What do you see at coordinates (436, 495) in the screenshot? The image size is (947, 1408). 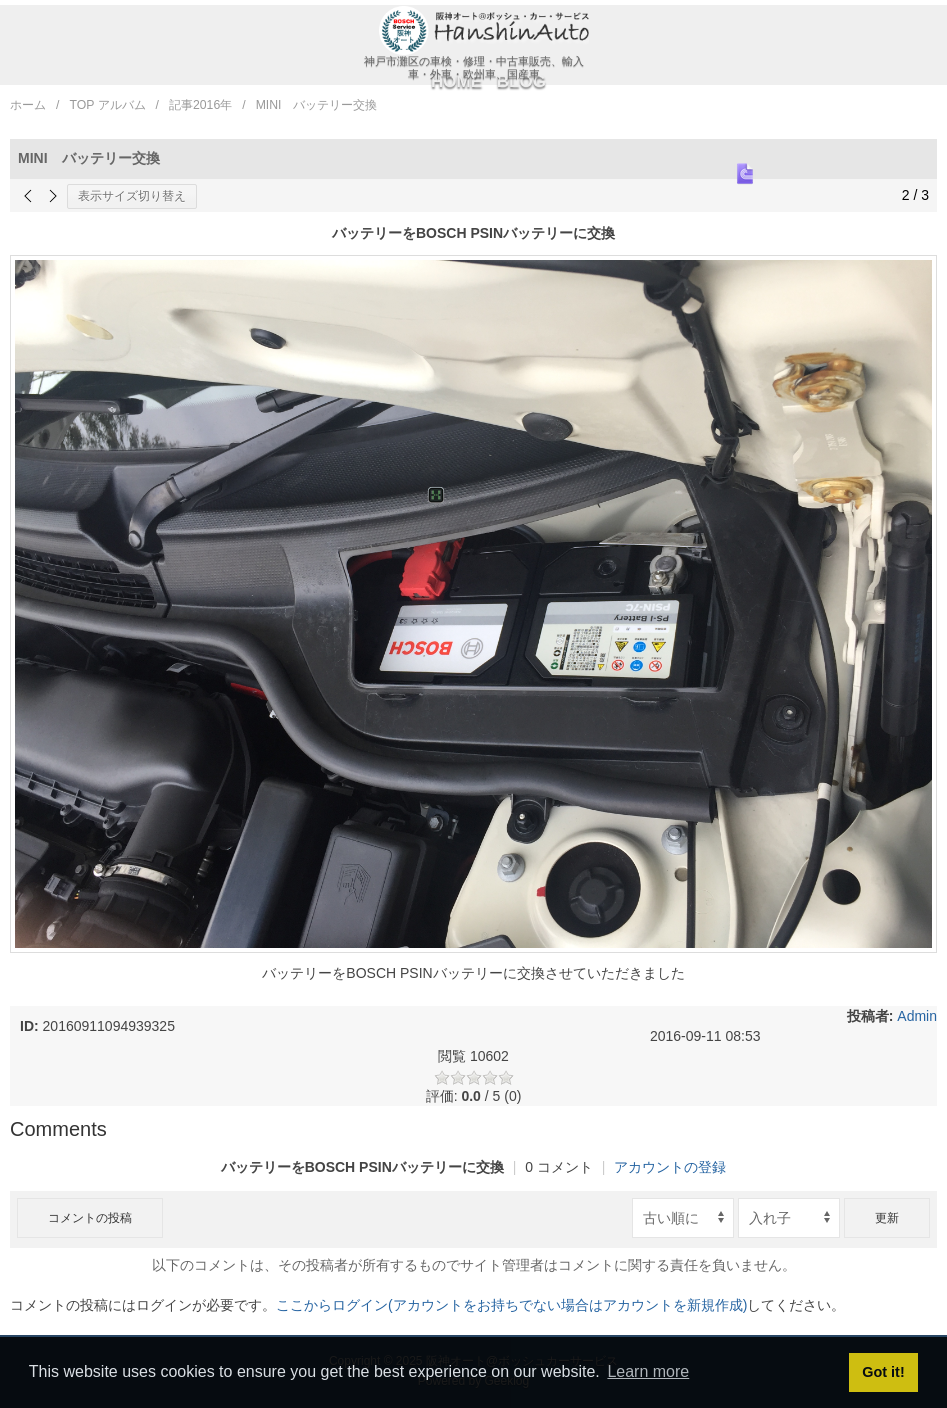 I see `open htop system monitor` at bounding box center [436, 495].